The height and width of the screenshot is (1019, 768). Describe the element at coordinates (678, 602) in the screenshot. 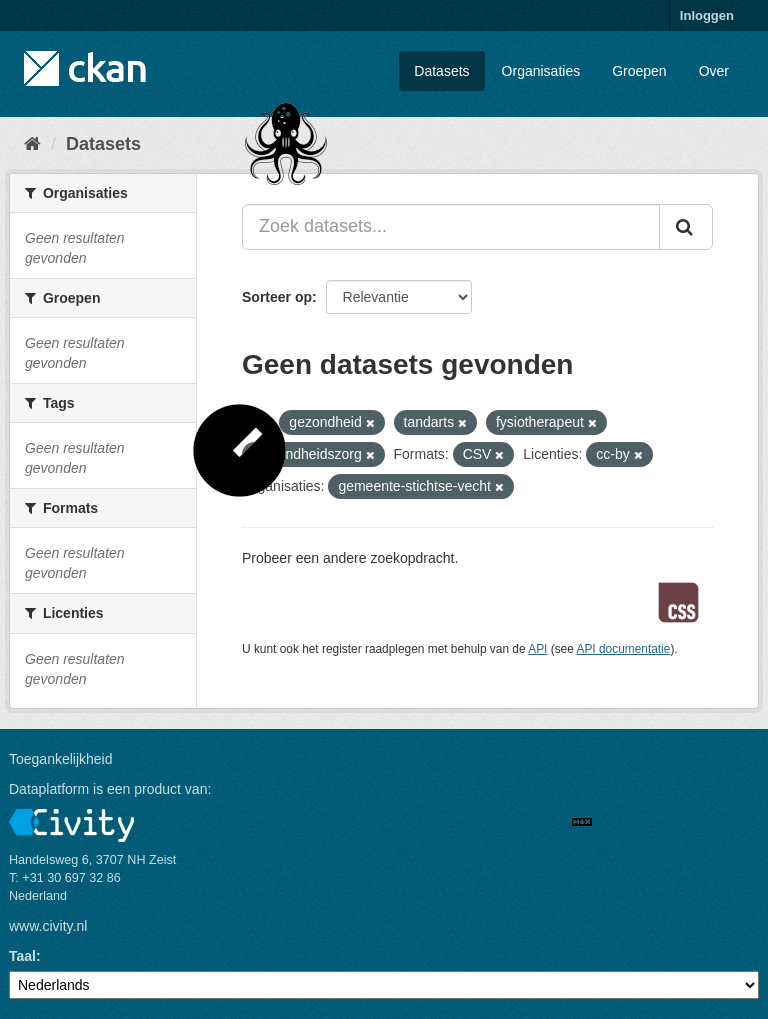

I see `CSS programming language logo` at that location.